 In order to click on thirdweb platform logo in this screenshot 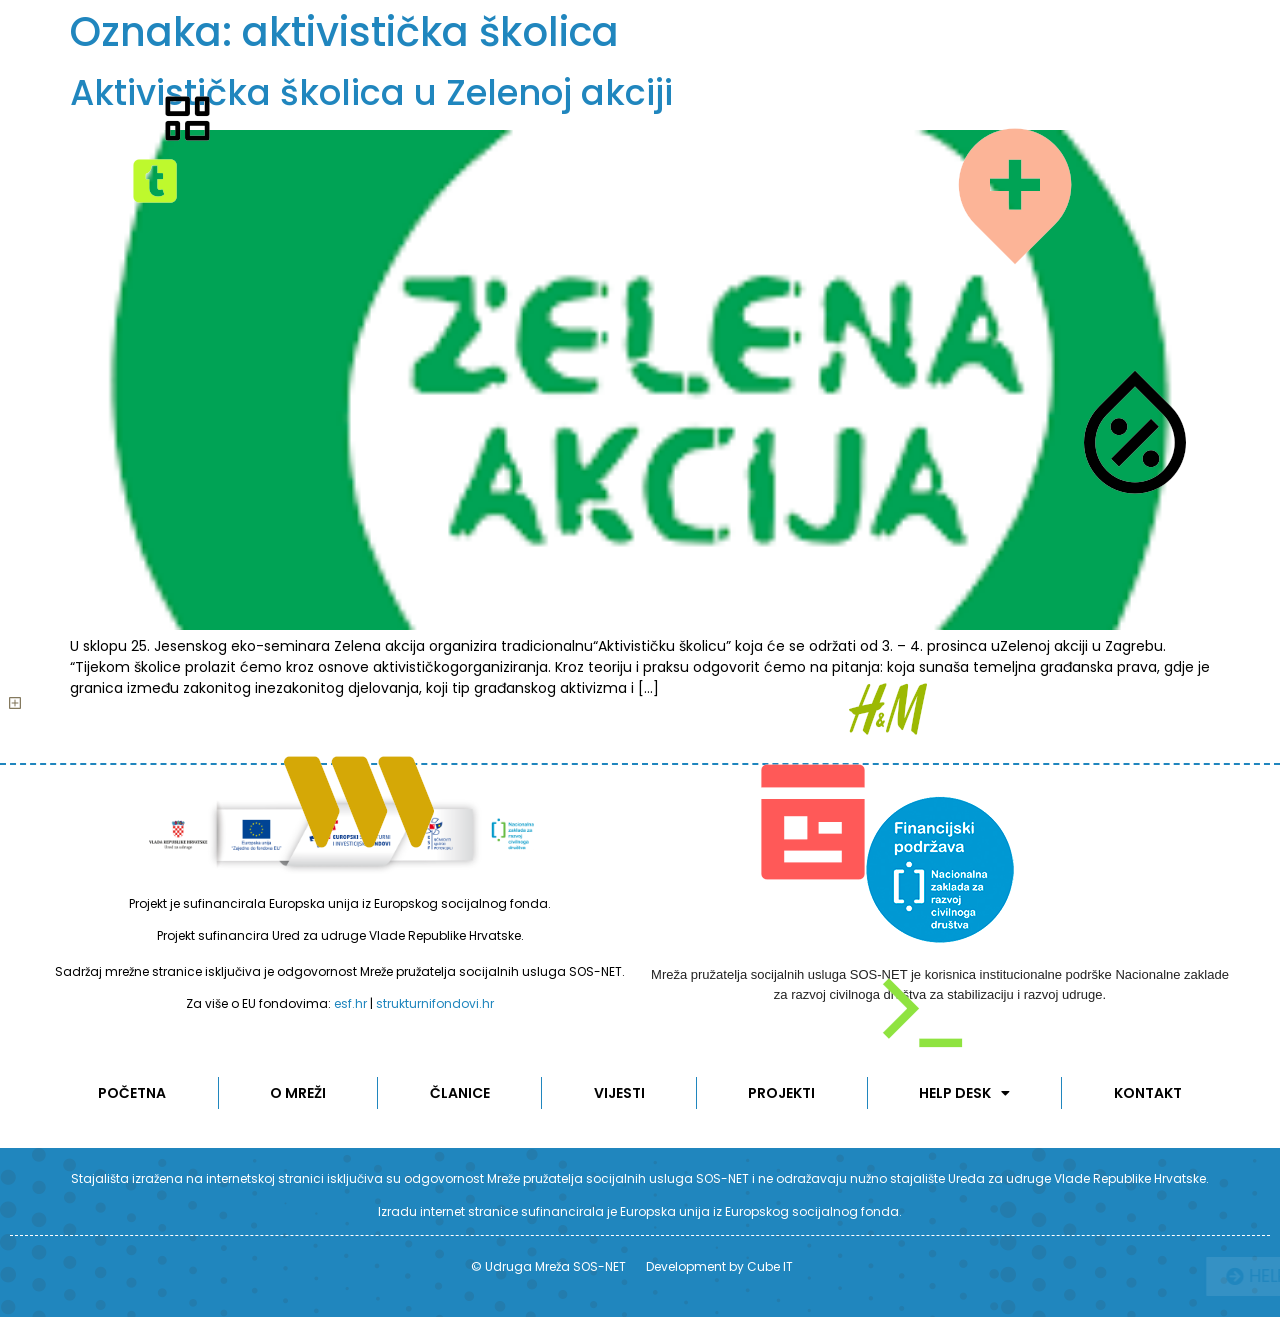, I will do `click(359, 802)`.